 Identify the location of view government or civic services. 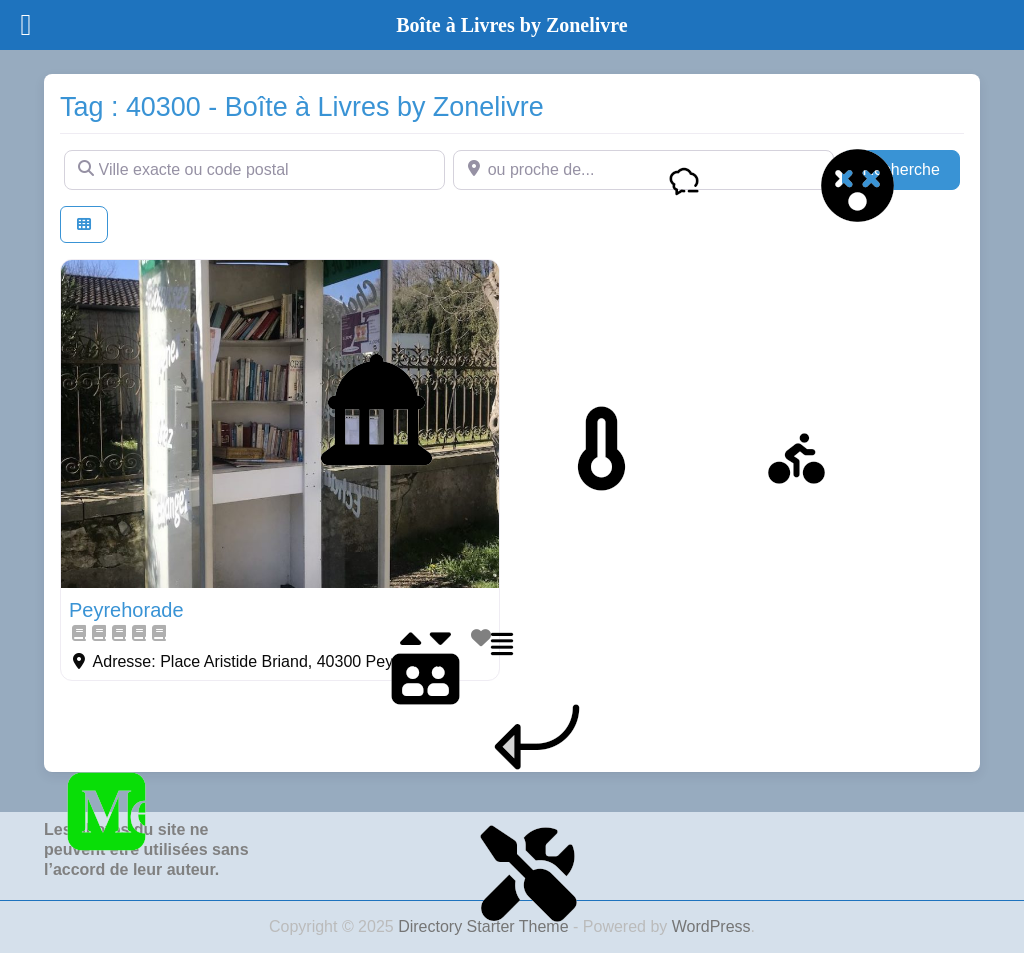
(376, 409).